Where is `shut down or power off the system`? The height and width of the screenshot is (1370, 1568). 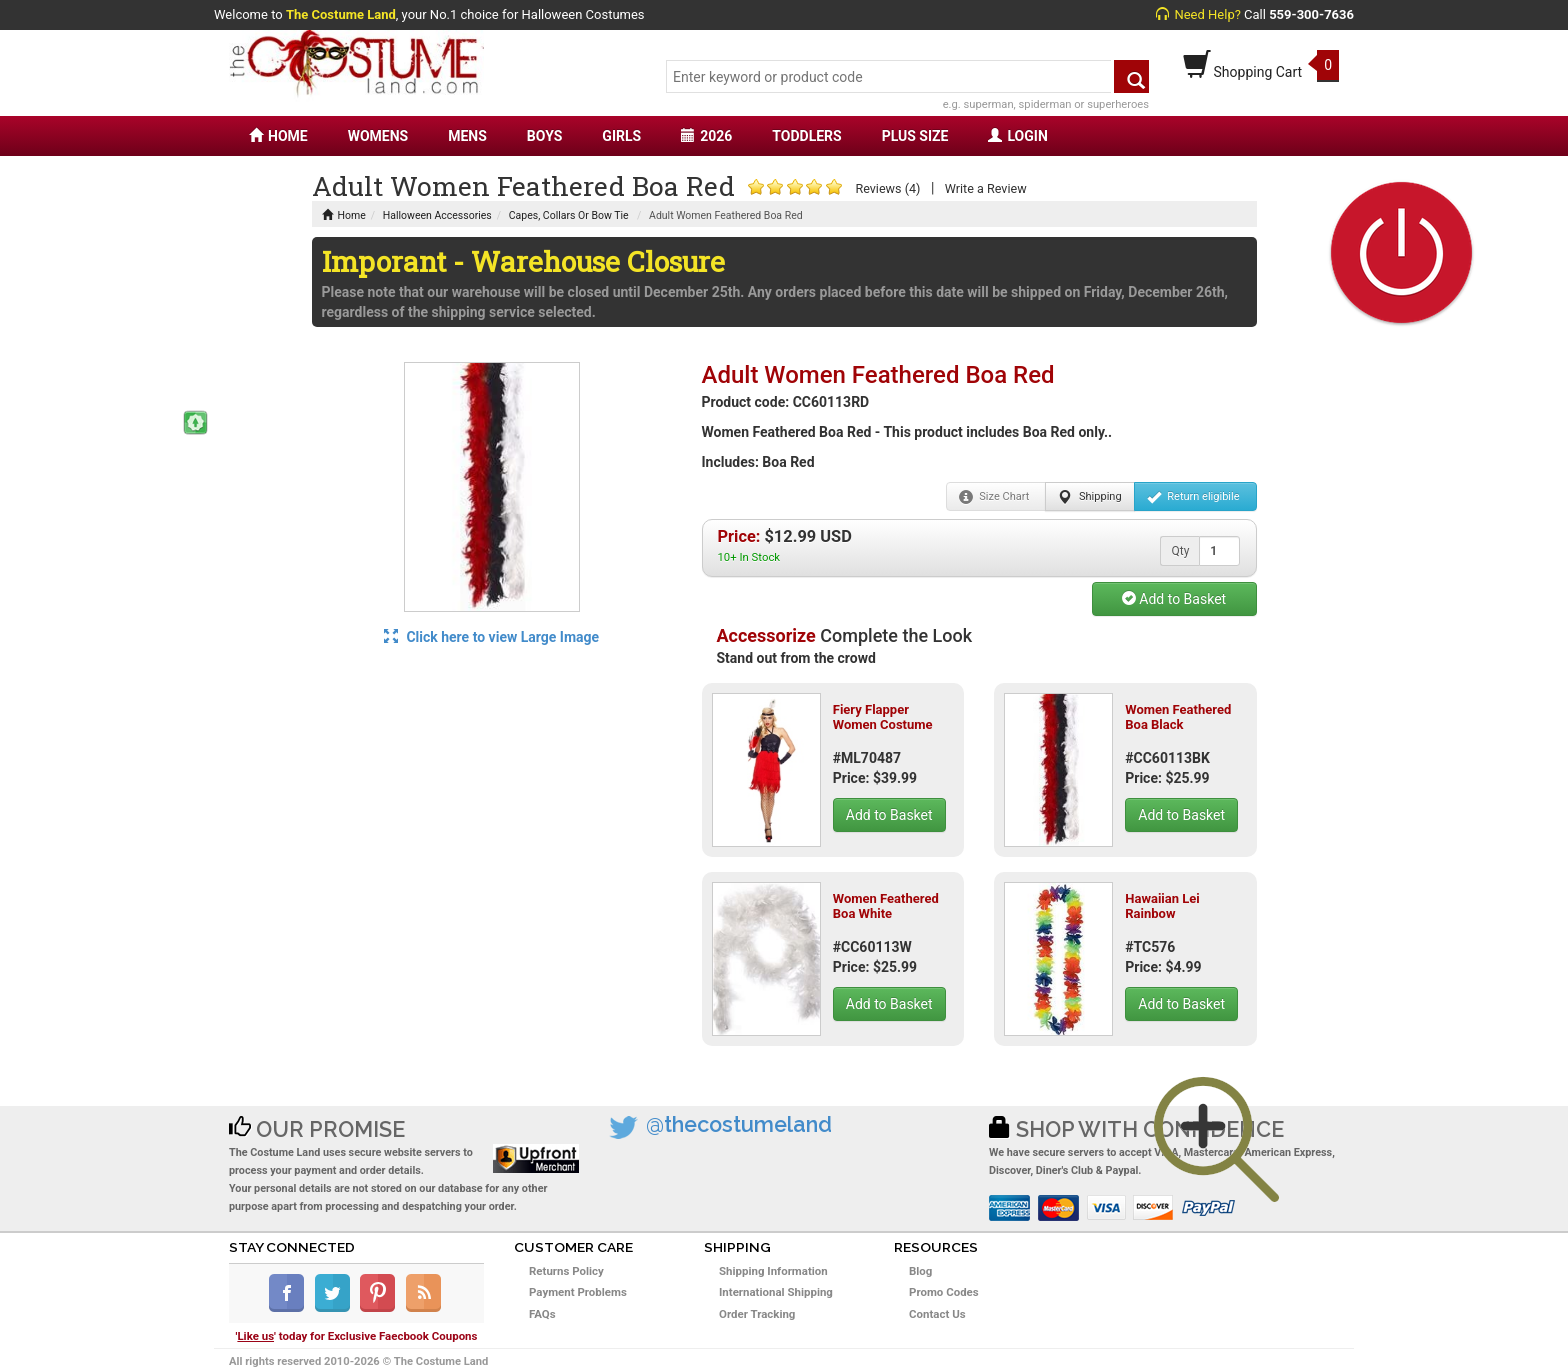 shut down or power off the system is located at coordinates (1401, 252).